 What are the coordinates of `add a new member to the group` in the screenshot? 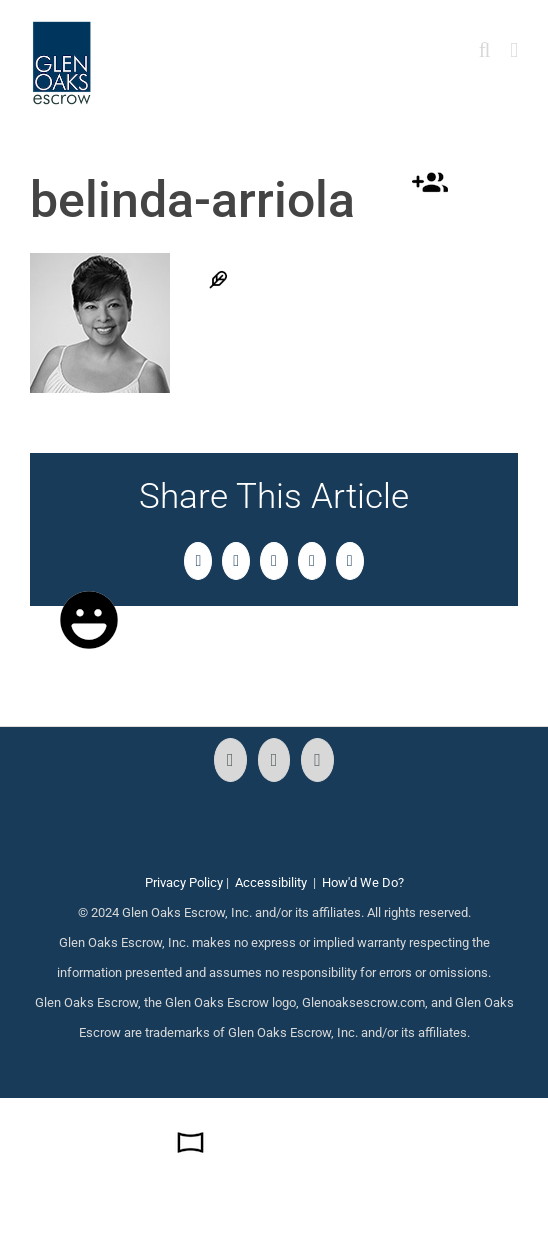 It's located at (430, 183).